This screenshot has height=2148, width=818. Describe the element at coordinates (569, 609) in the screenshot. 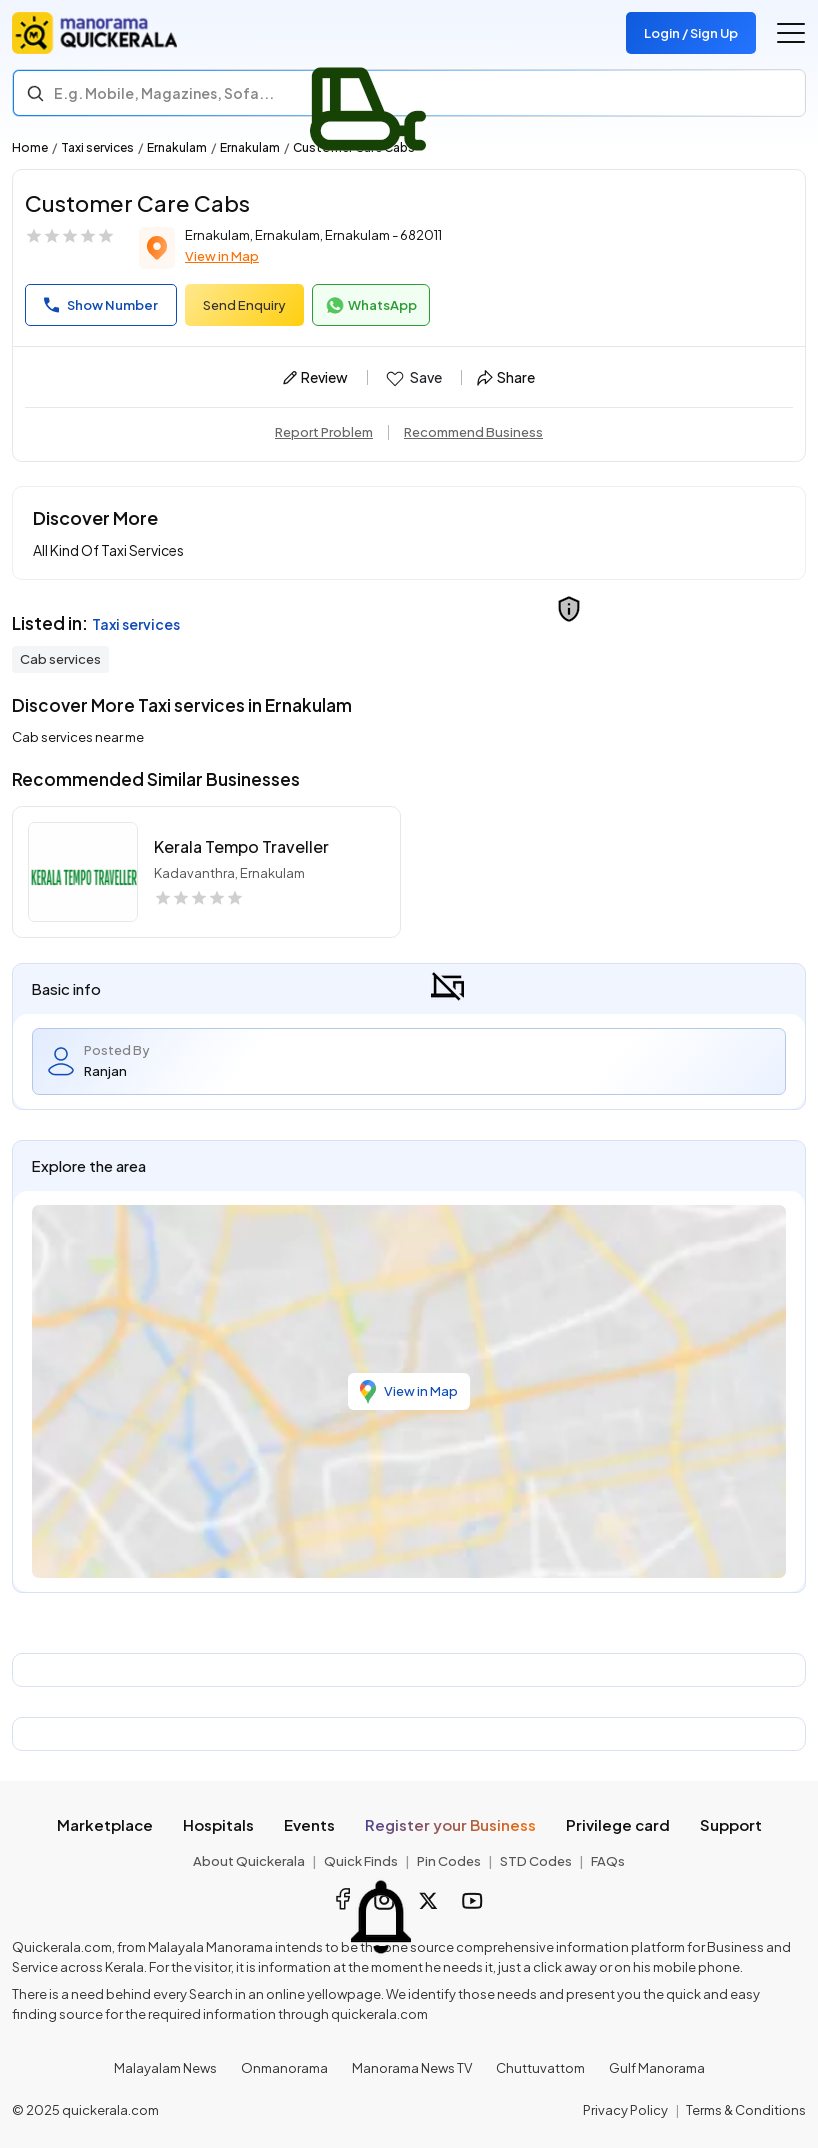

I see `view privacy policy or information` at that location.